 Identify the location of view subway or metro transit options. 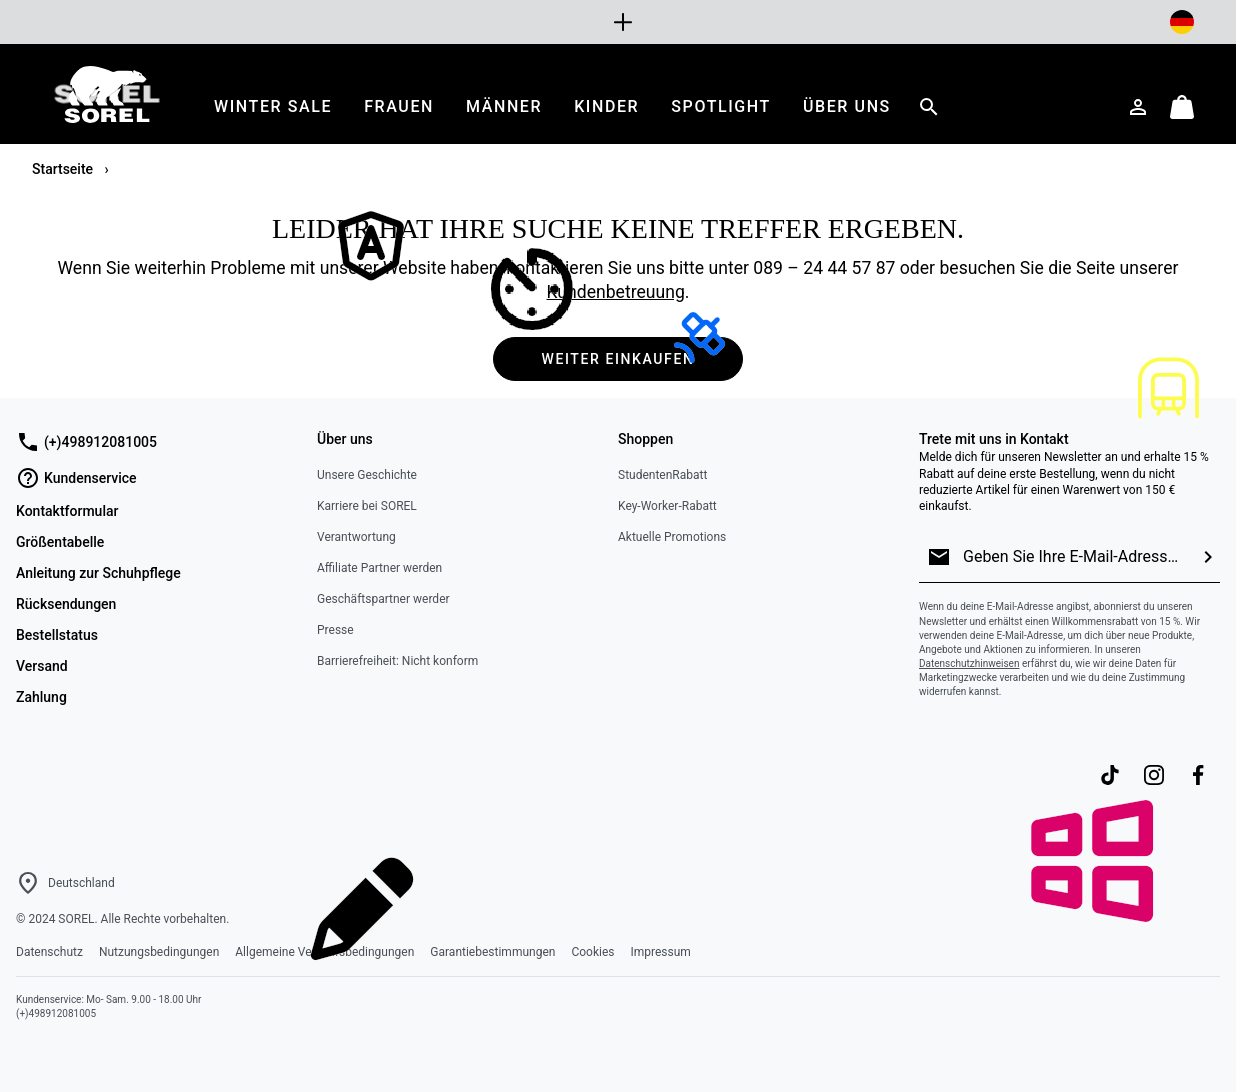
(1168, 390).